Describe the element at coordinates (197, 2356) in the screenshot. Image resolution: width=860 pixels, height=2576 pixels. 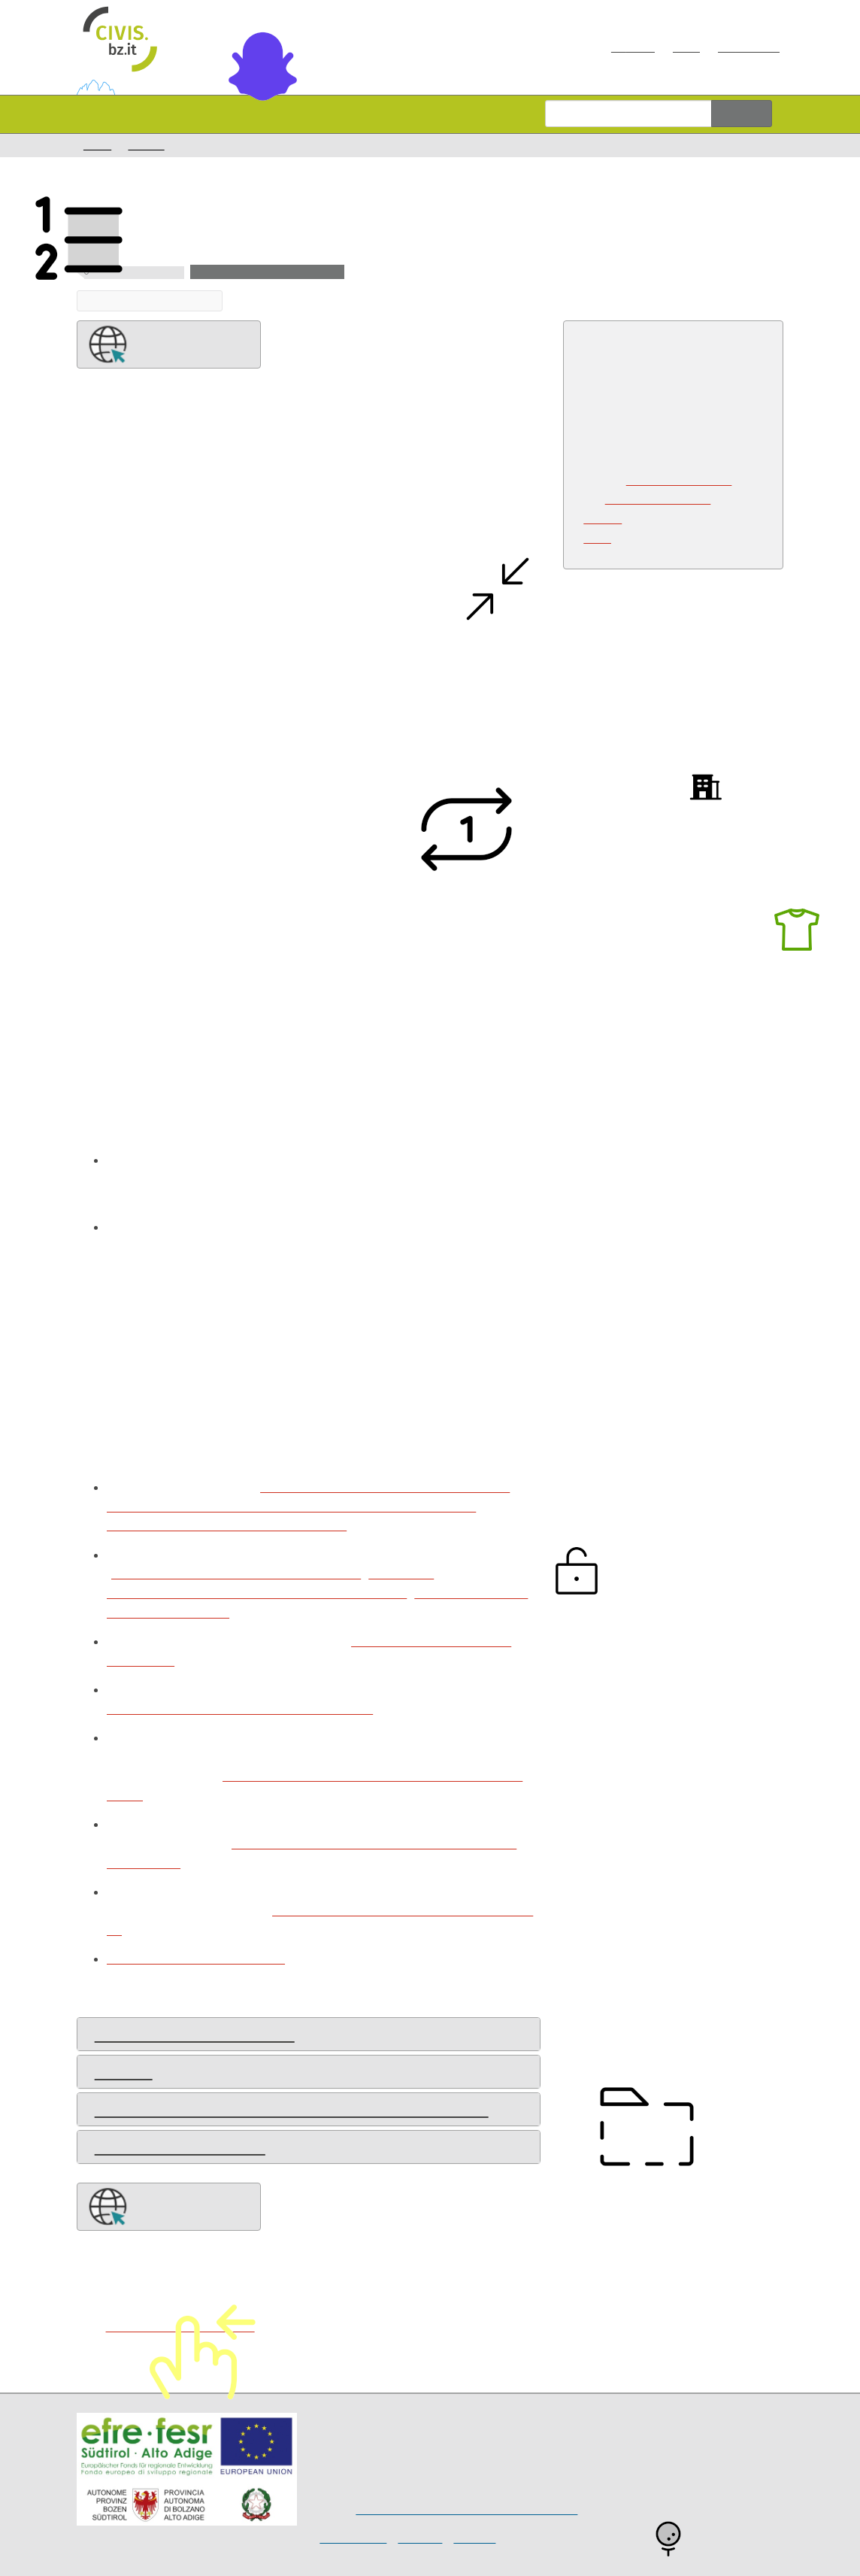
I see `swipe left to navigate or dismiss` at that location.